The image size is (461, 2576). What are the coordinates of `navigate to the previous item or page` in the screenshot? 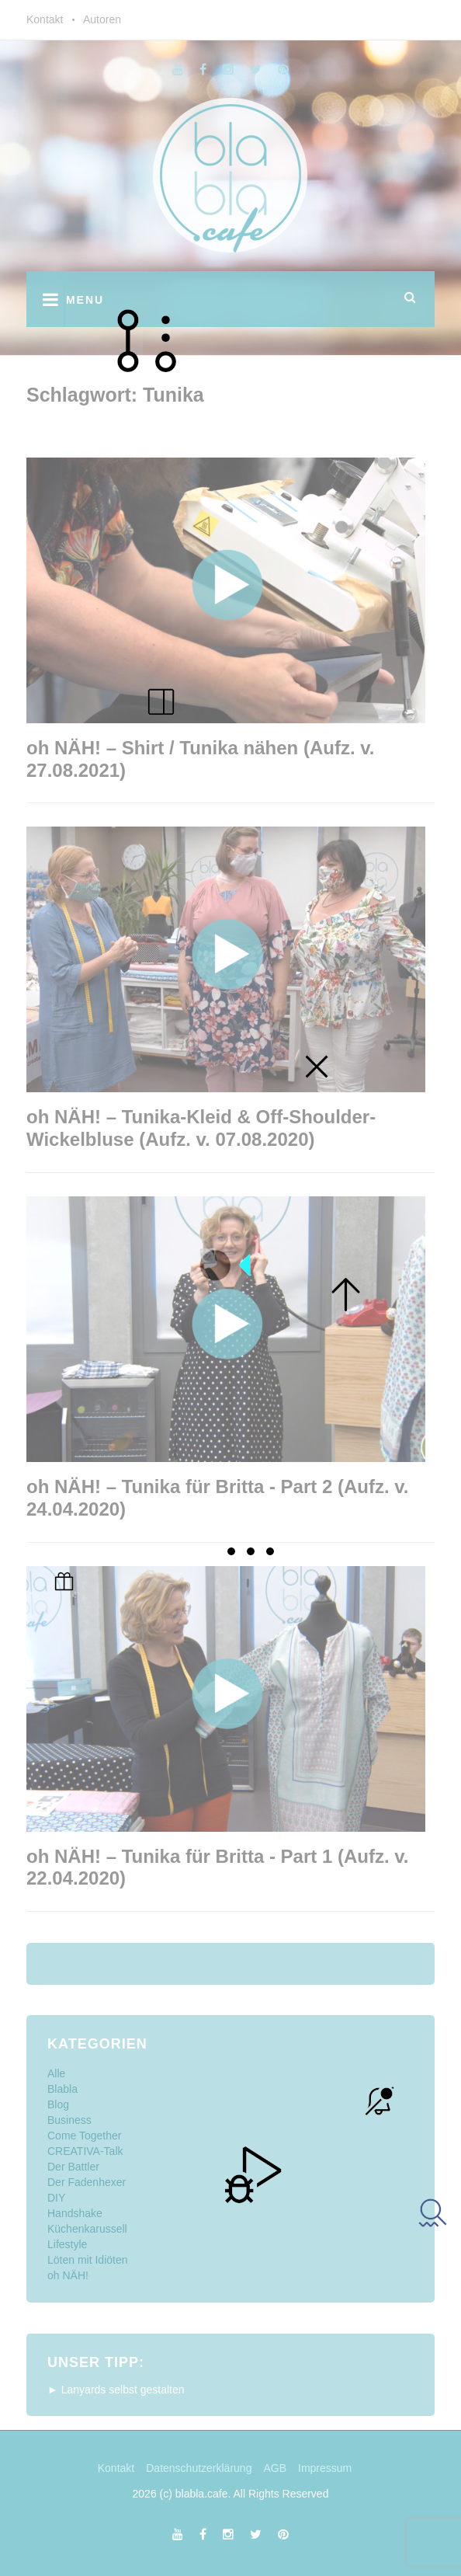 It's located at (244, 1265).